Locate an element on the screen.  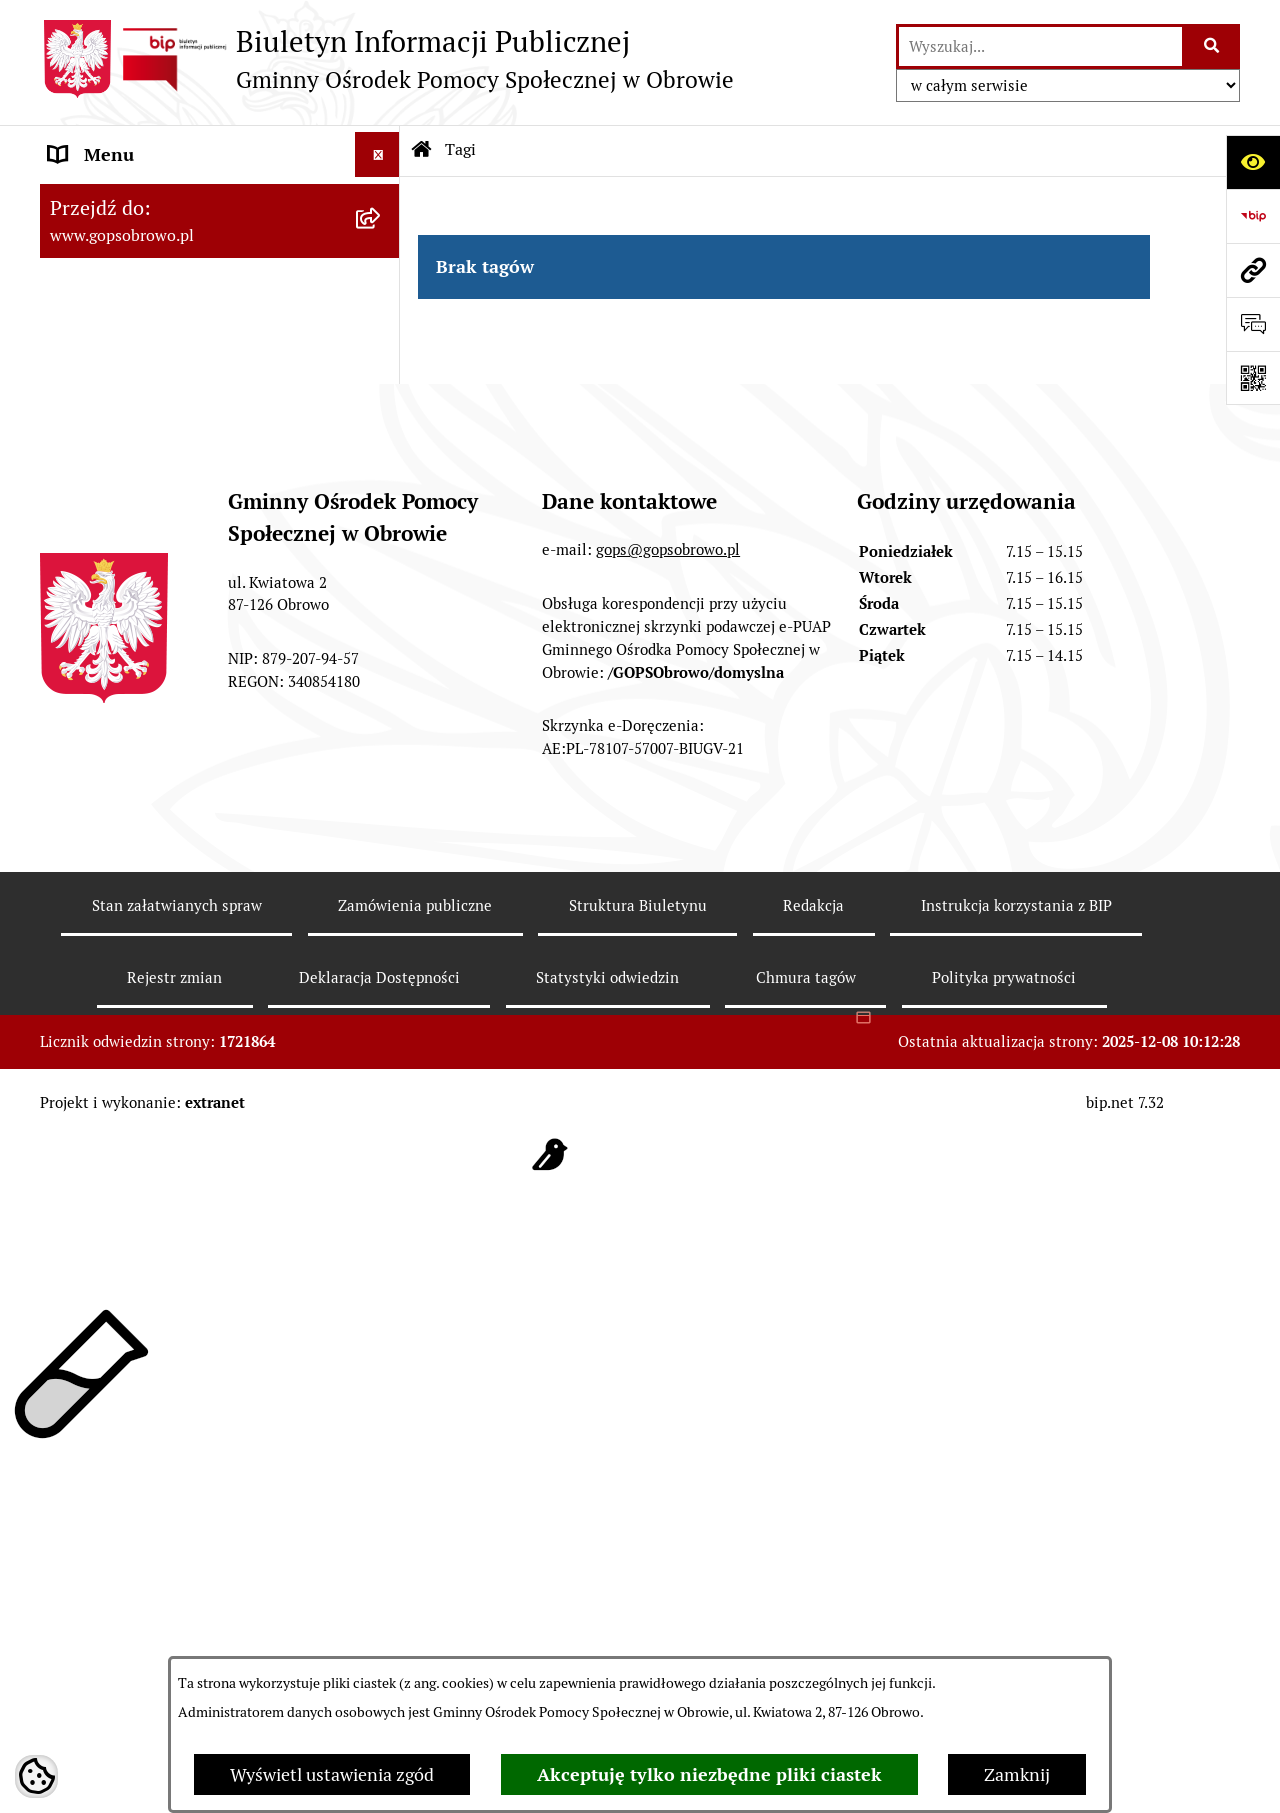
access lab or experimental features is located at coordinates (79, 1374).